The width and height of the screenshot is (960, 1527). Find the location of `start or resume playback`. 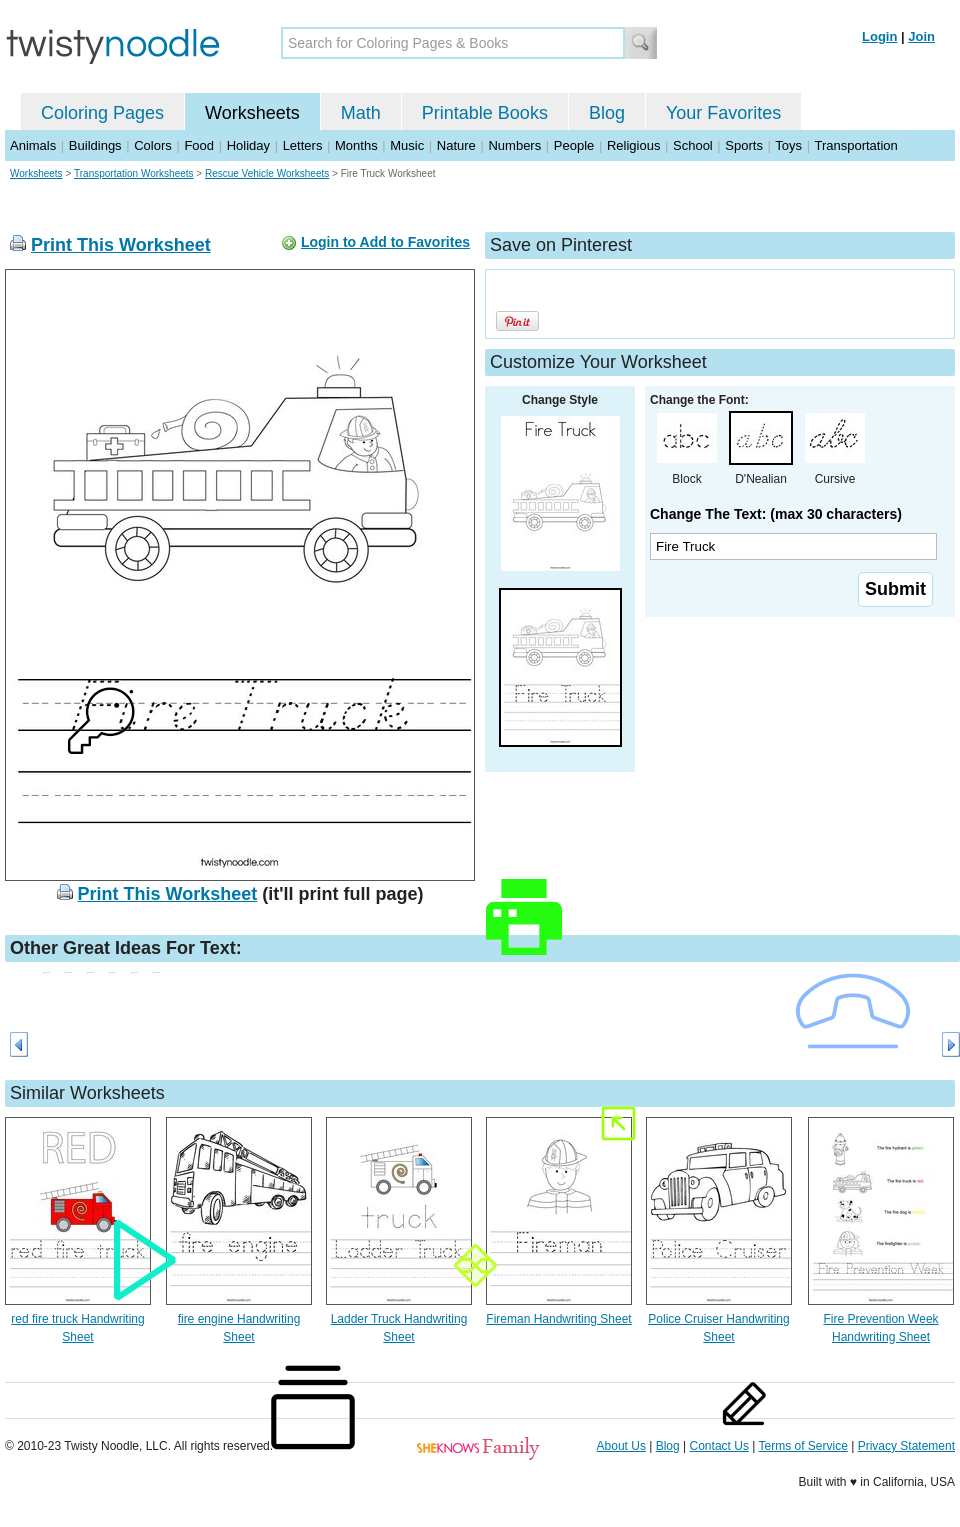

start or resume playback is located at coordinates (145, 1257).